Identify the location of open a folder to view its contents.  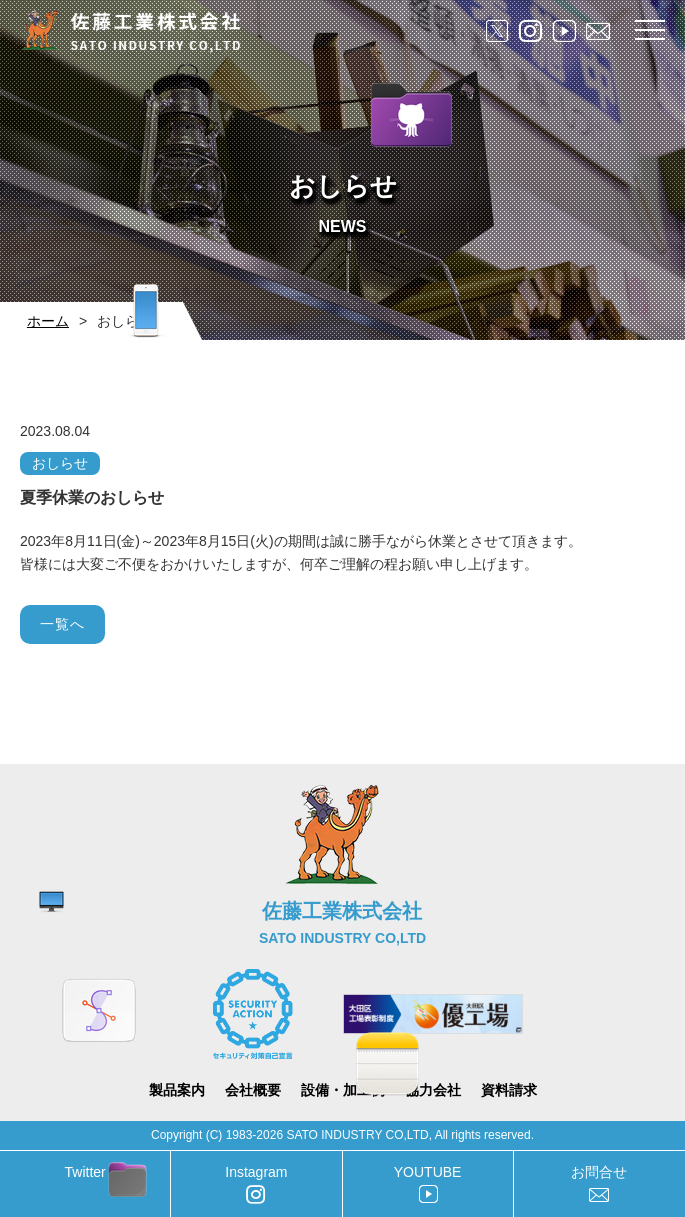
(127, 1179).